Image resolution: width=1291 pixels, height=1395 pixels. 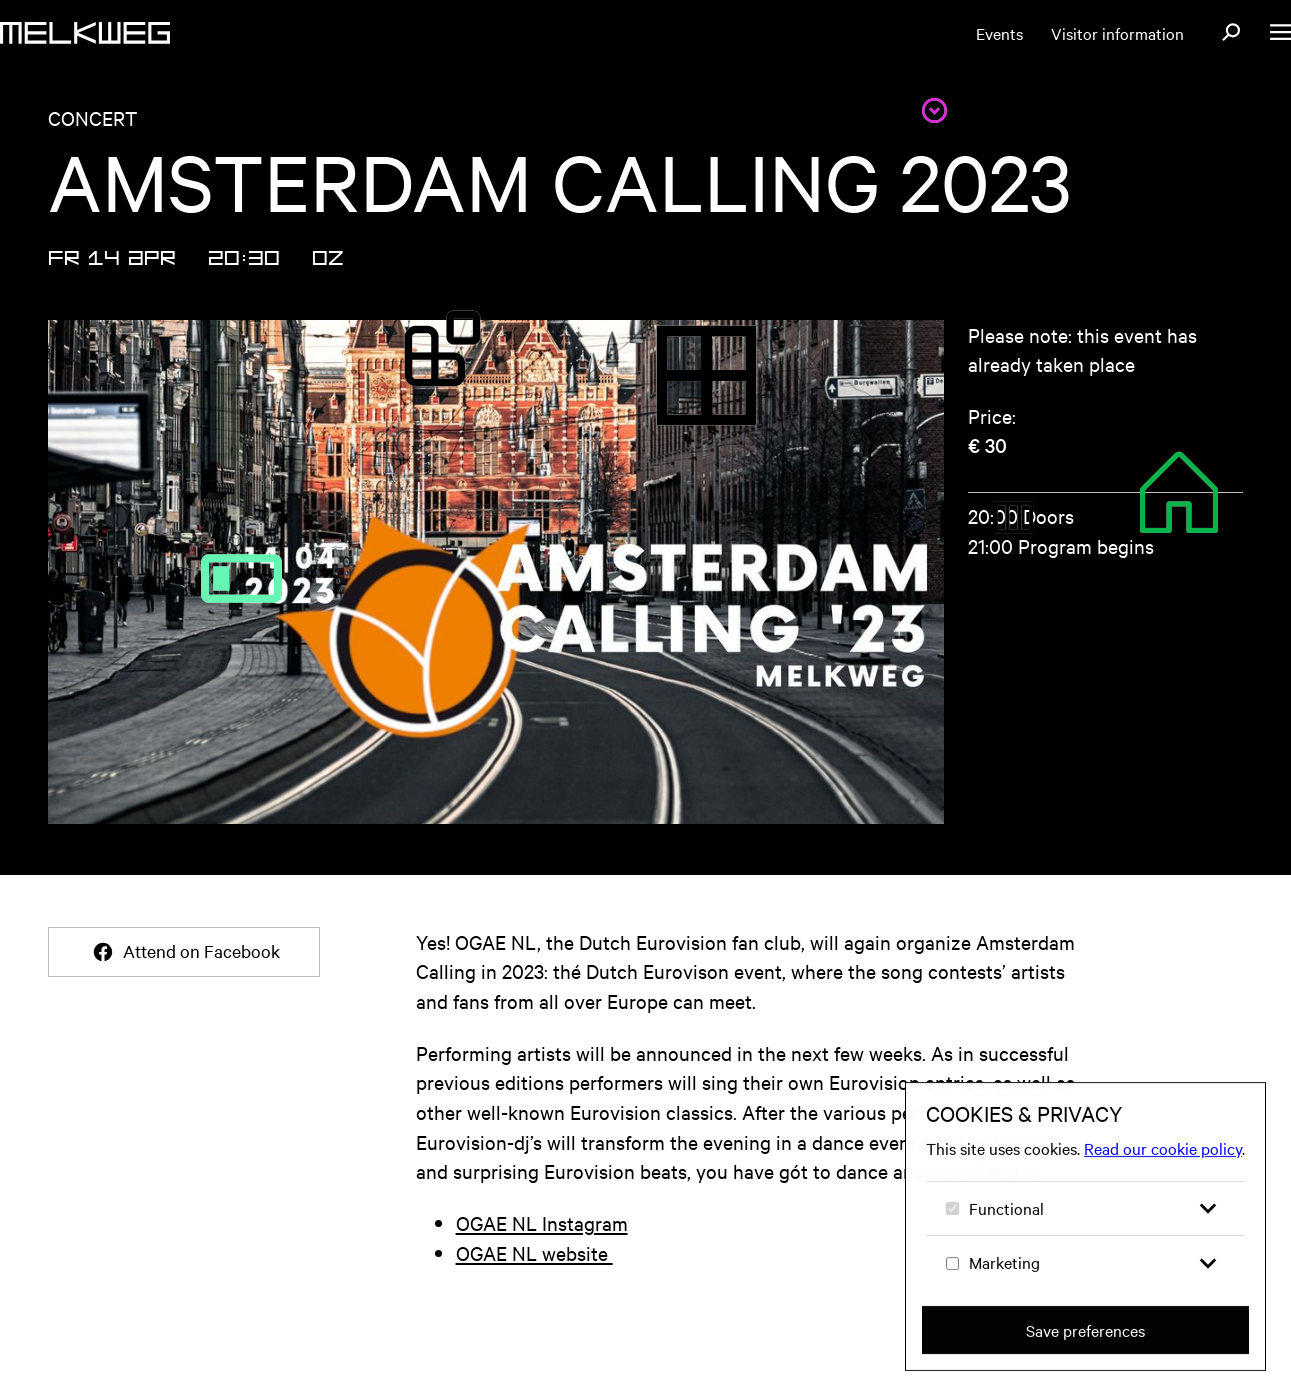 What do you see at coordinates (241, 578) in the screenshot?
I see `indicates low battery status` at bounding box center [241, 578].